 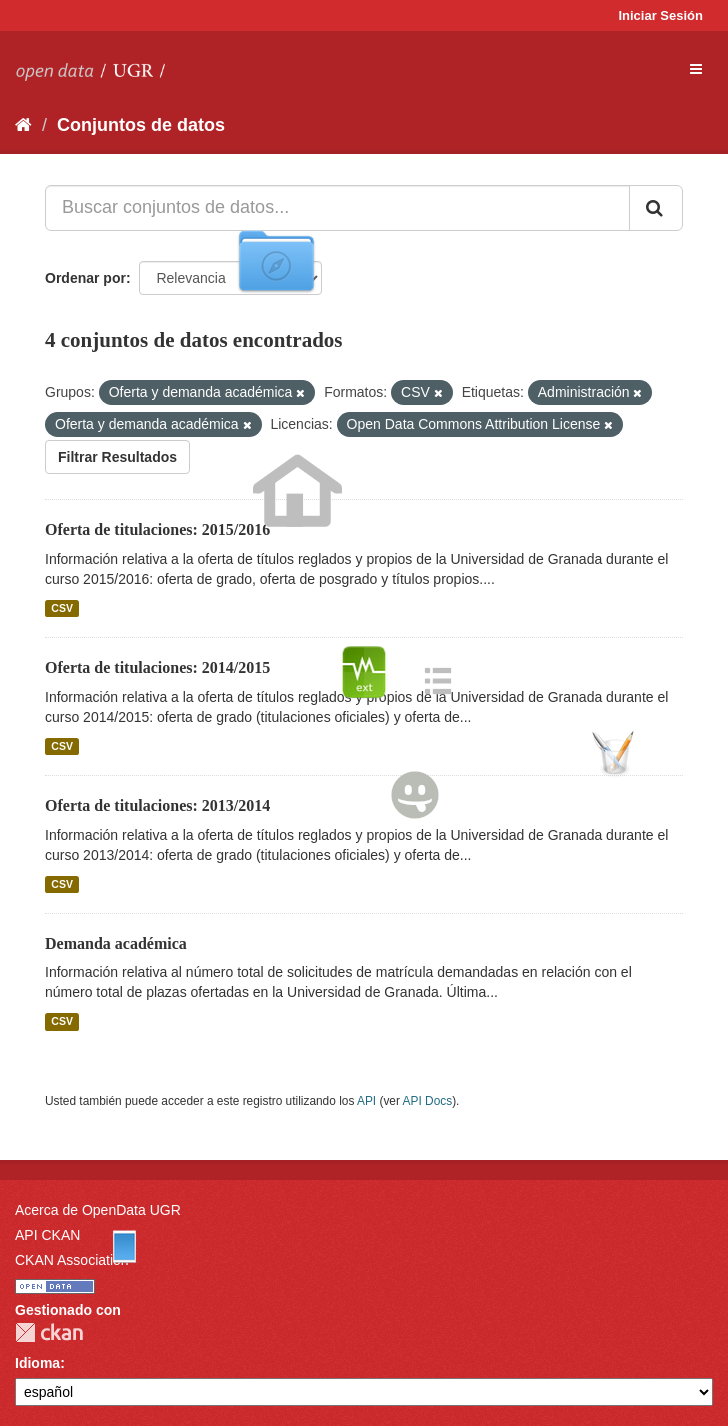 What do you see at coordinates (438, 681) in the screenshot?
I see `switch to list view` at bounding box center [438, 681].